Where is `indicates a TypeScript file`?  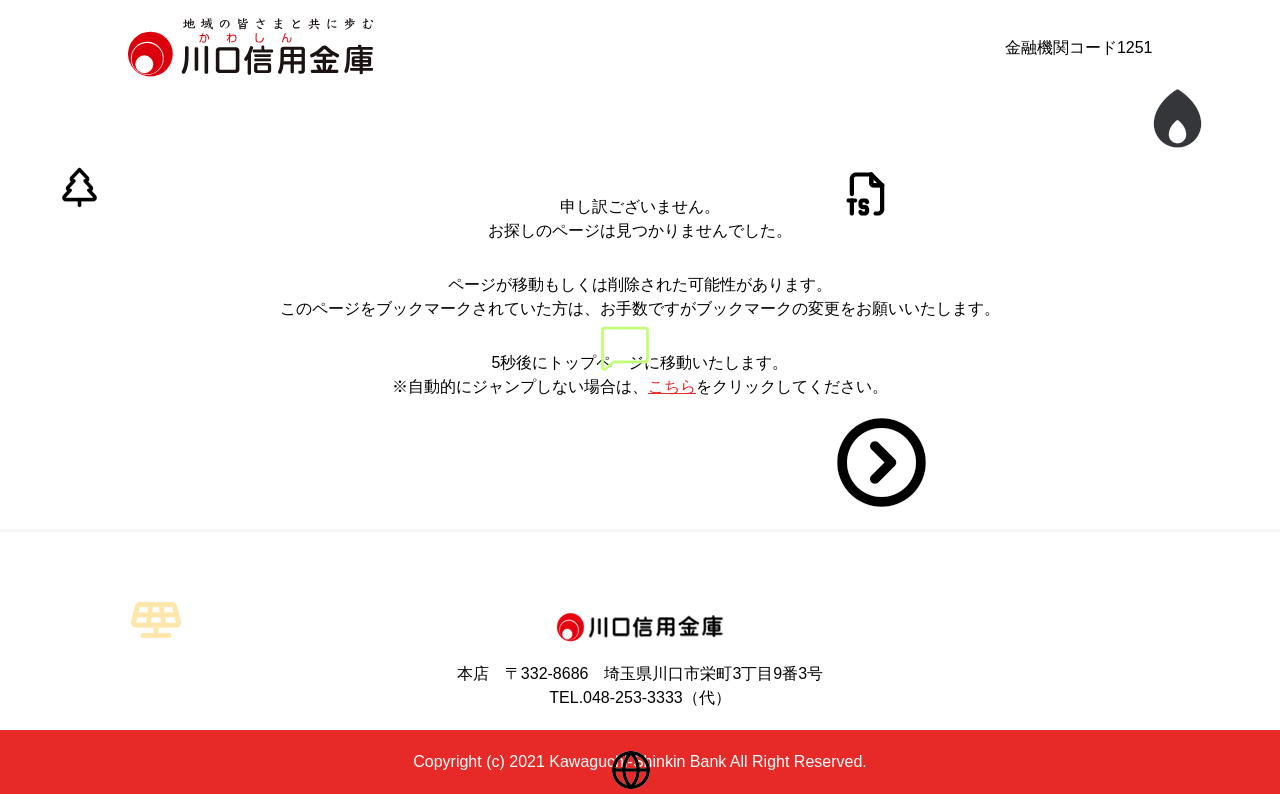
indicates a TypeScript file is located at coordinates (867, 194).